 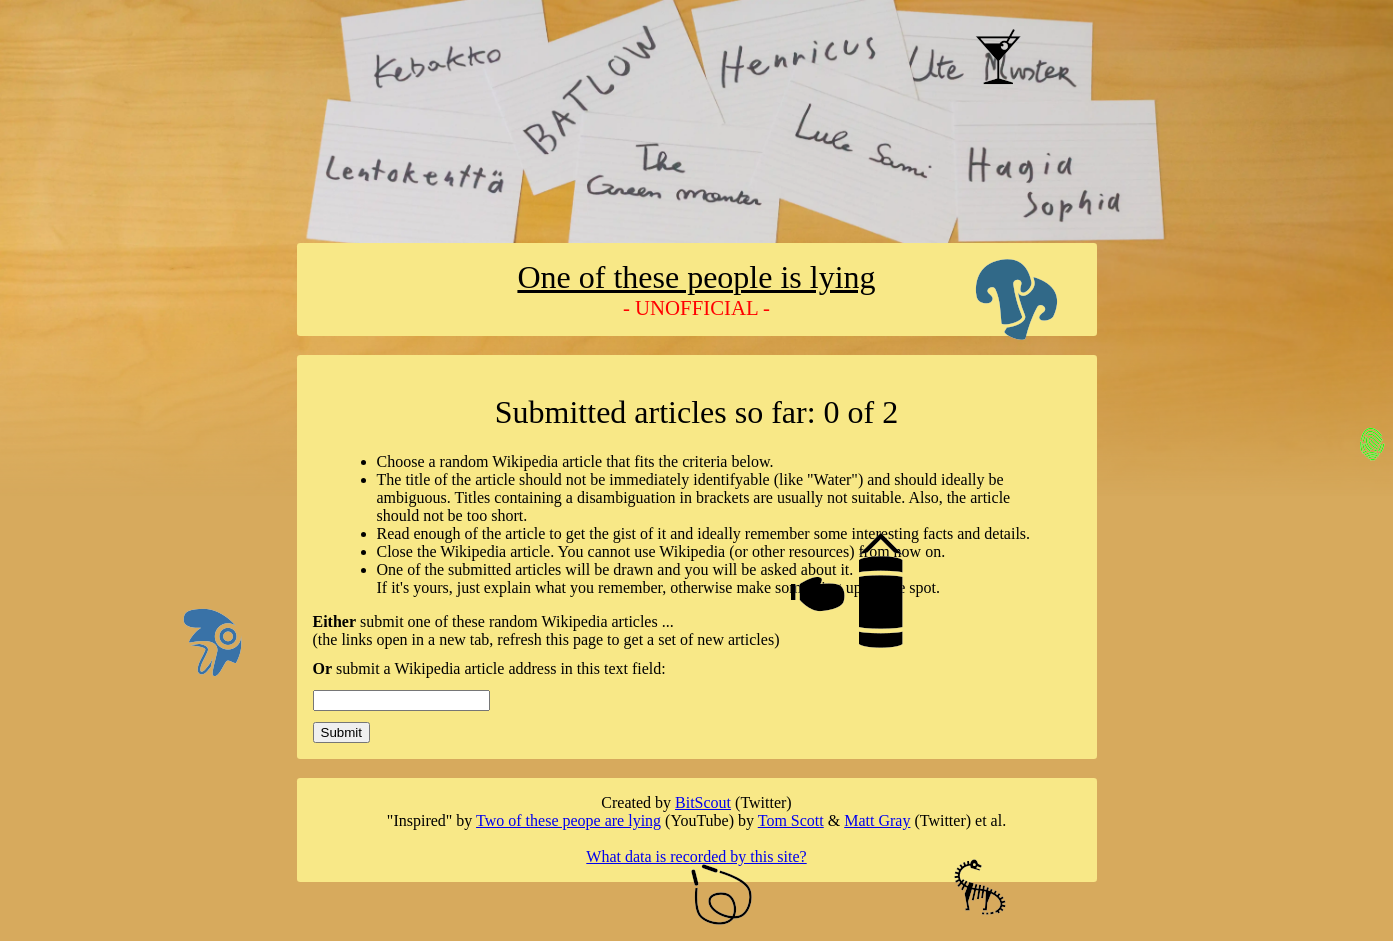 What do you see at coordinates (849, 592) in the screenshot?
I see `access boxing or combat training features` at bounding box center [849, 592].